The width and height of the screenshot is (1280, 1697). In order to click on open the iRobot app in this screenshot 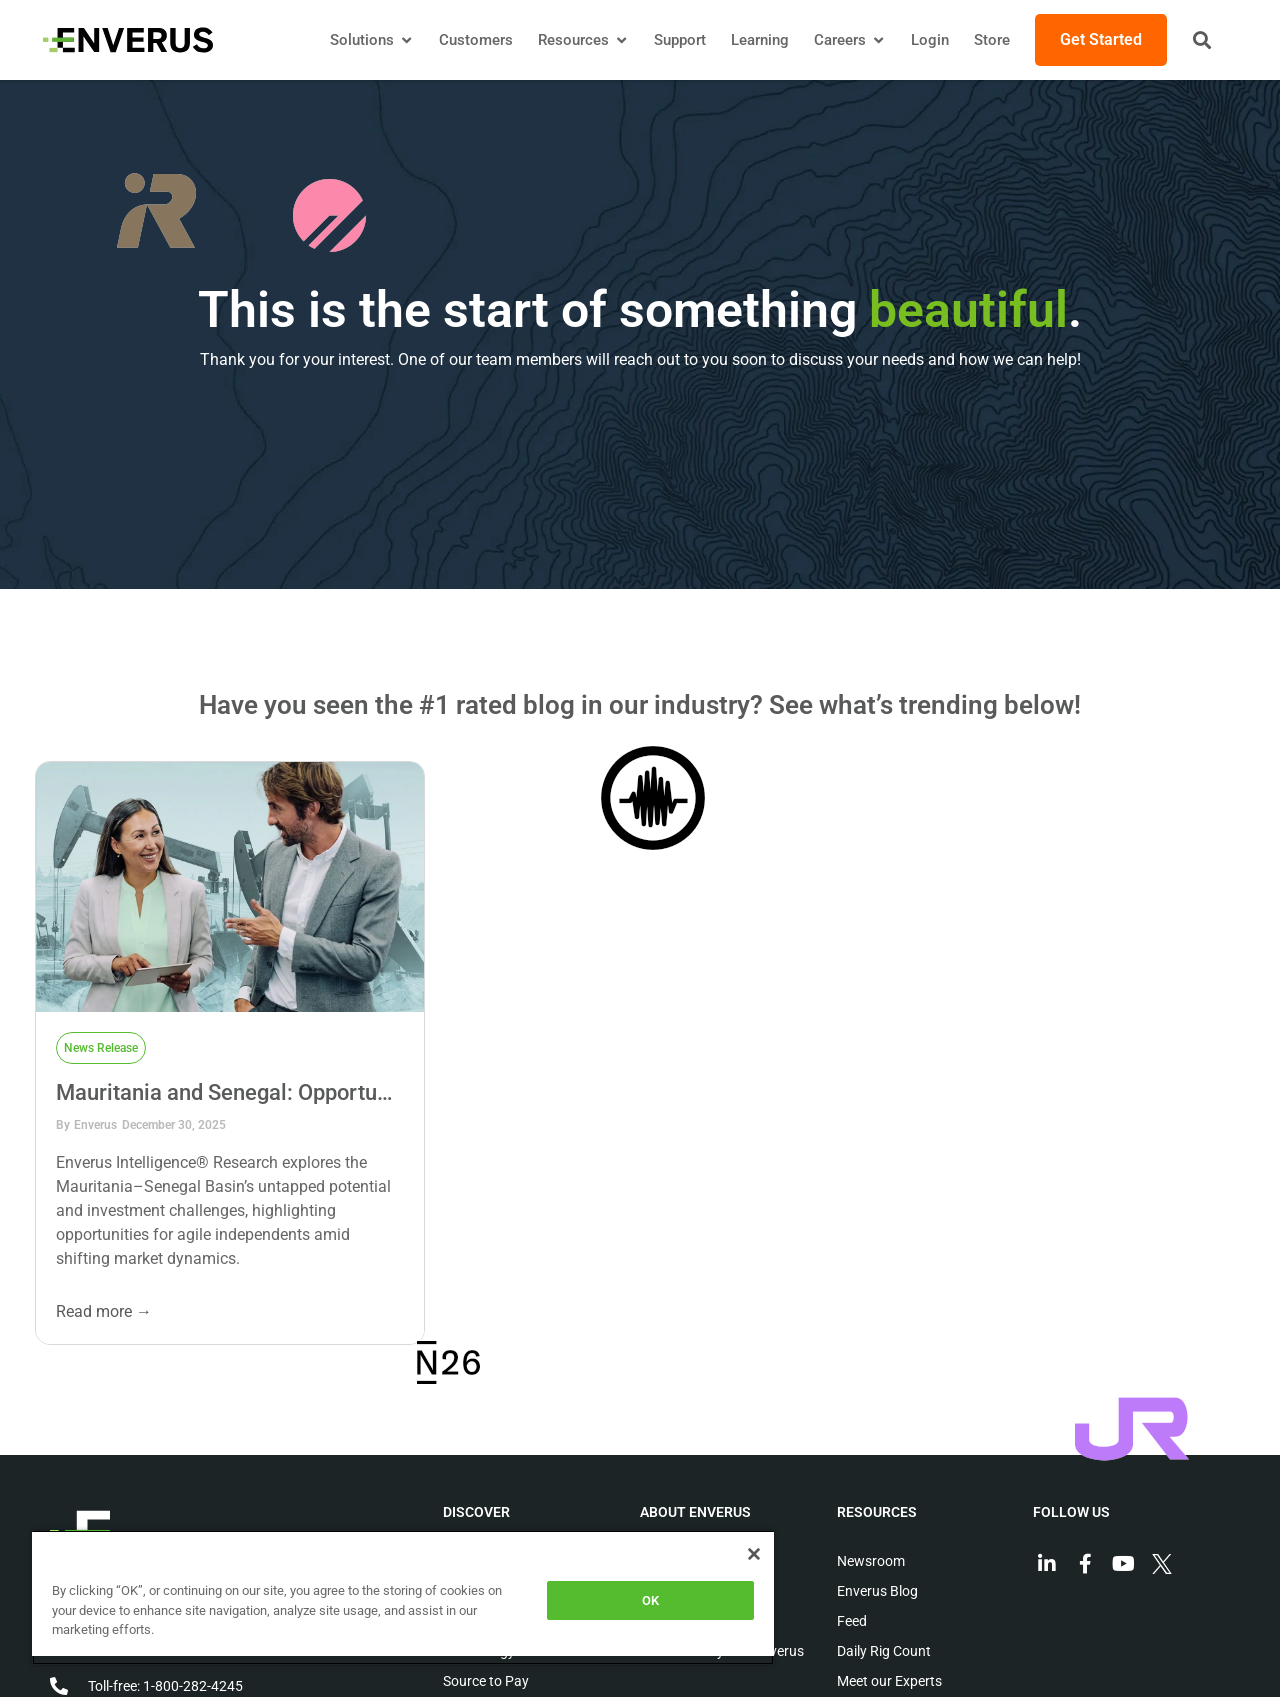, I will do `click(156, 210)`.